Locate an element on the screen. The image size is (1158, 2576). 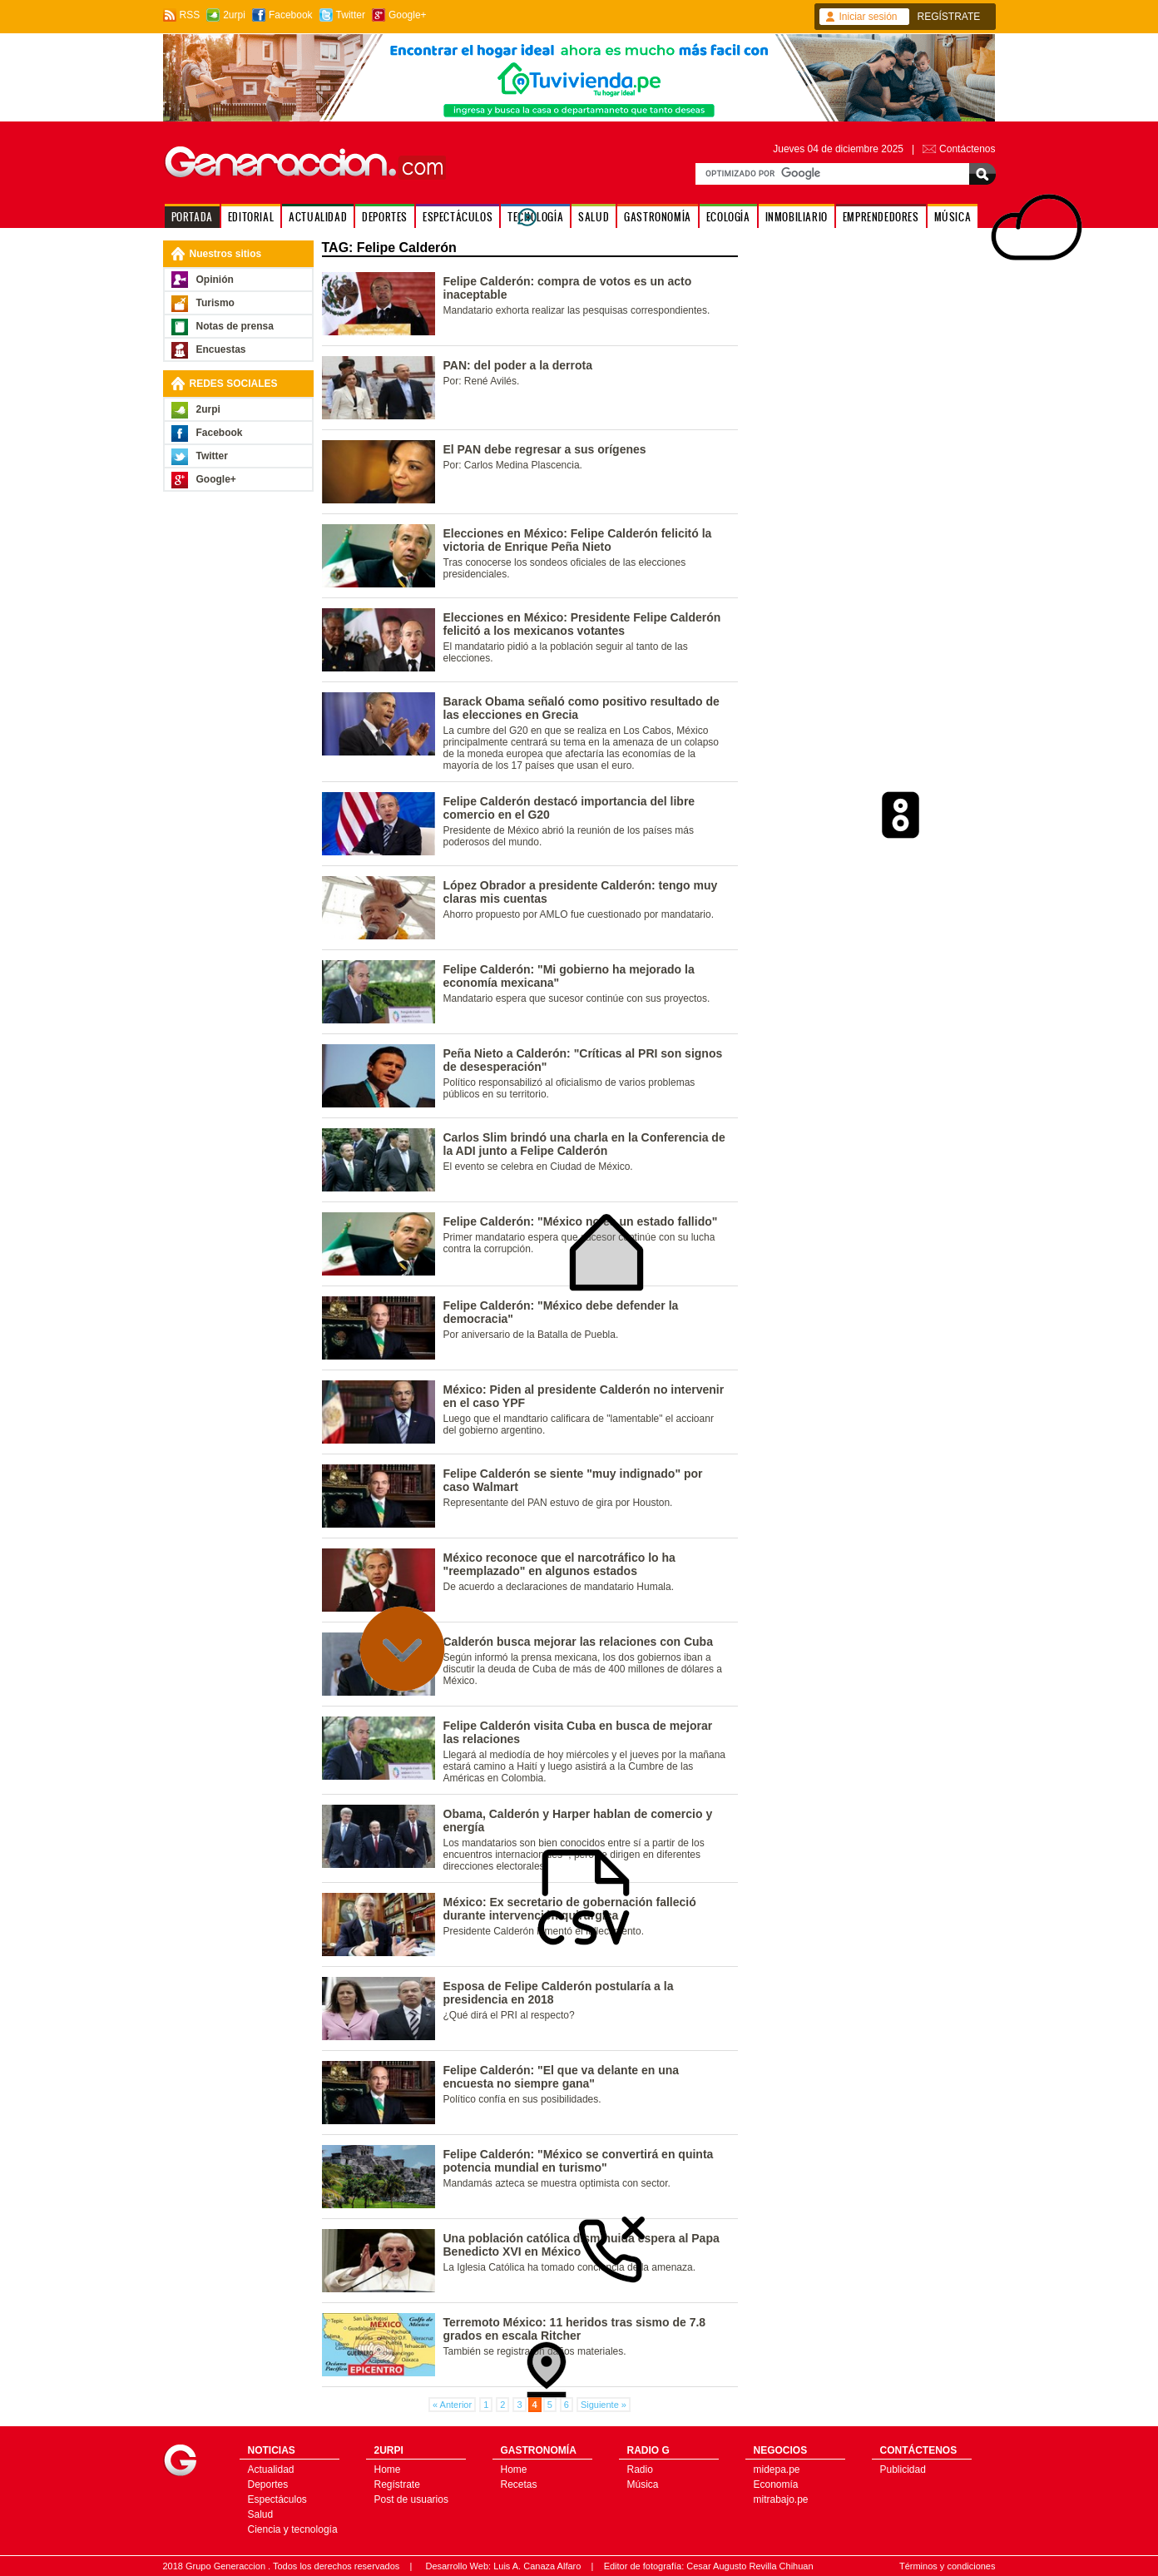
go to home screen is located at coordinates (606, 1254).